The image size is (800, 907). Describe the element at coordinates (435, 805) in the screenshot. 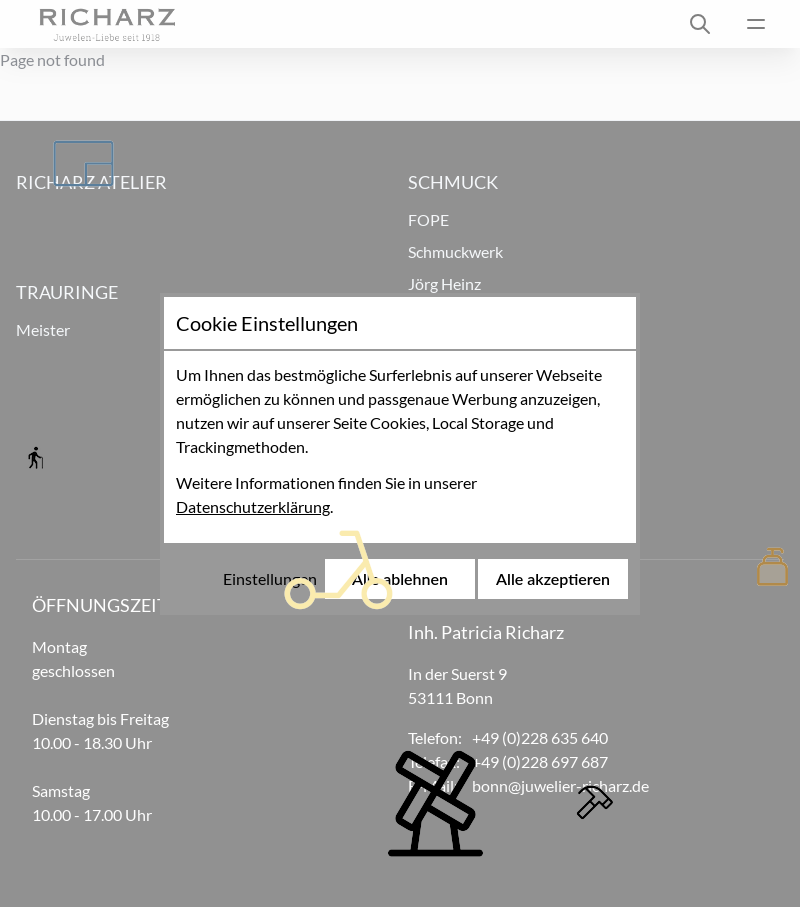

I see `indicates wind or renewable energy settings` at that location.